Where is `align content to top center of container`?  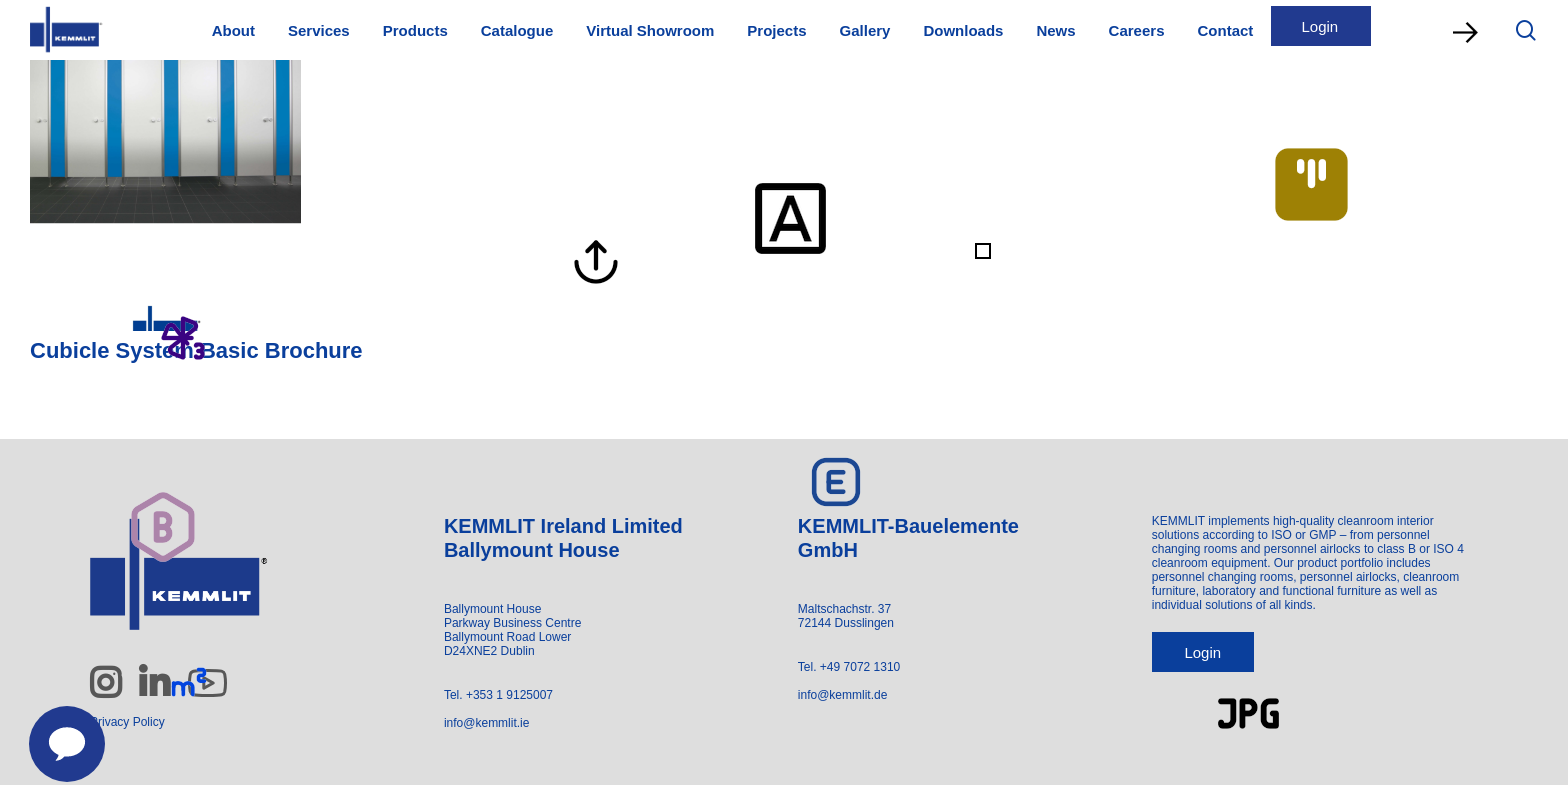
align content to top center of container is located at coordinates (1311, 184).